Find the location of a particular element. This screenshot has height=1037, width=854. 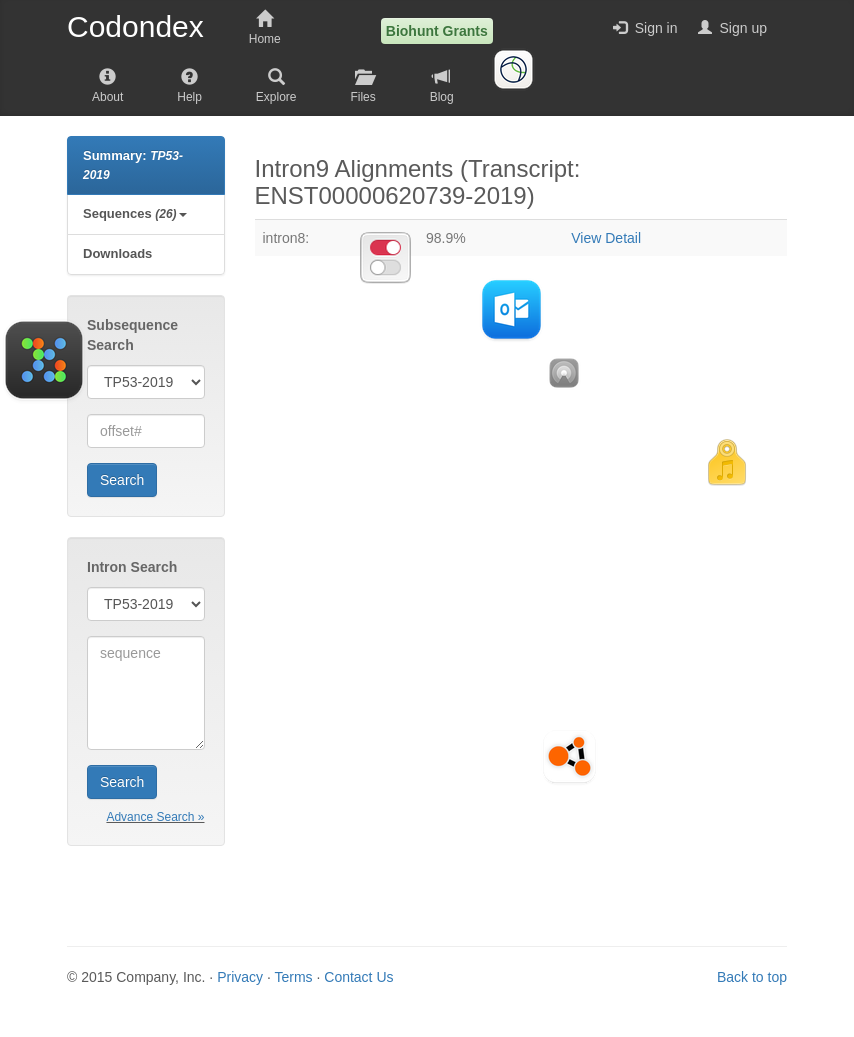

open unity tweak tool settings is located at coordinates (385, 257).